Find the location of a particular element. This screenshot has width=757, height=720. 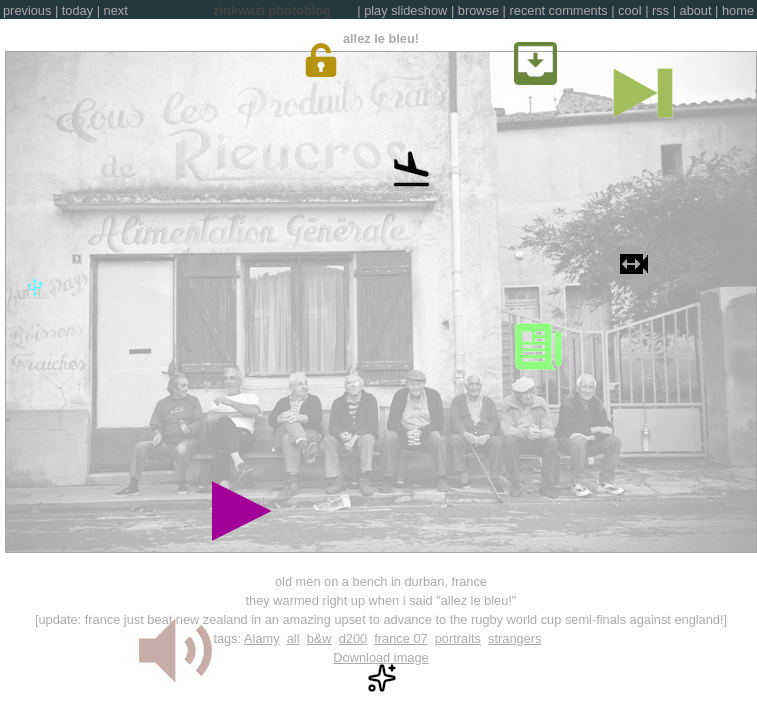

access AI-powered or smart features is located at coordinates (382, 678).